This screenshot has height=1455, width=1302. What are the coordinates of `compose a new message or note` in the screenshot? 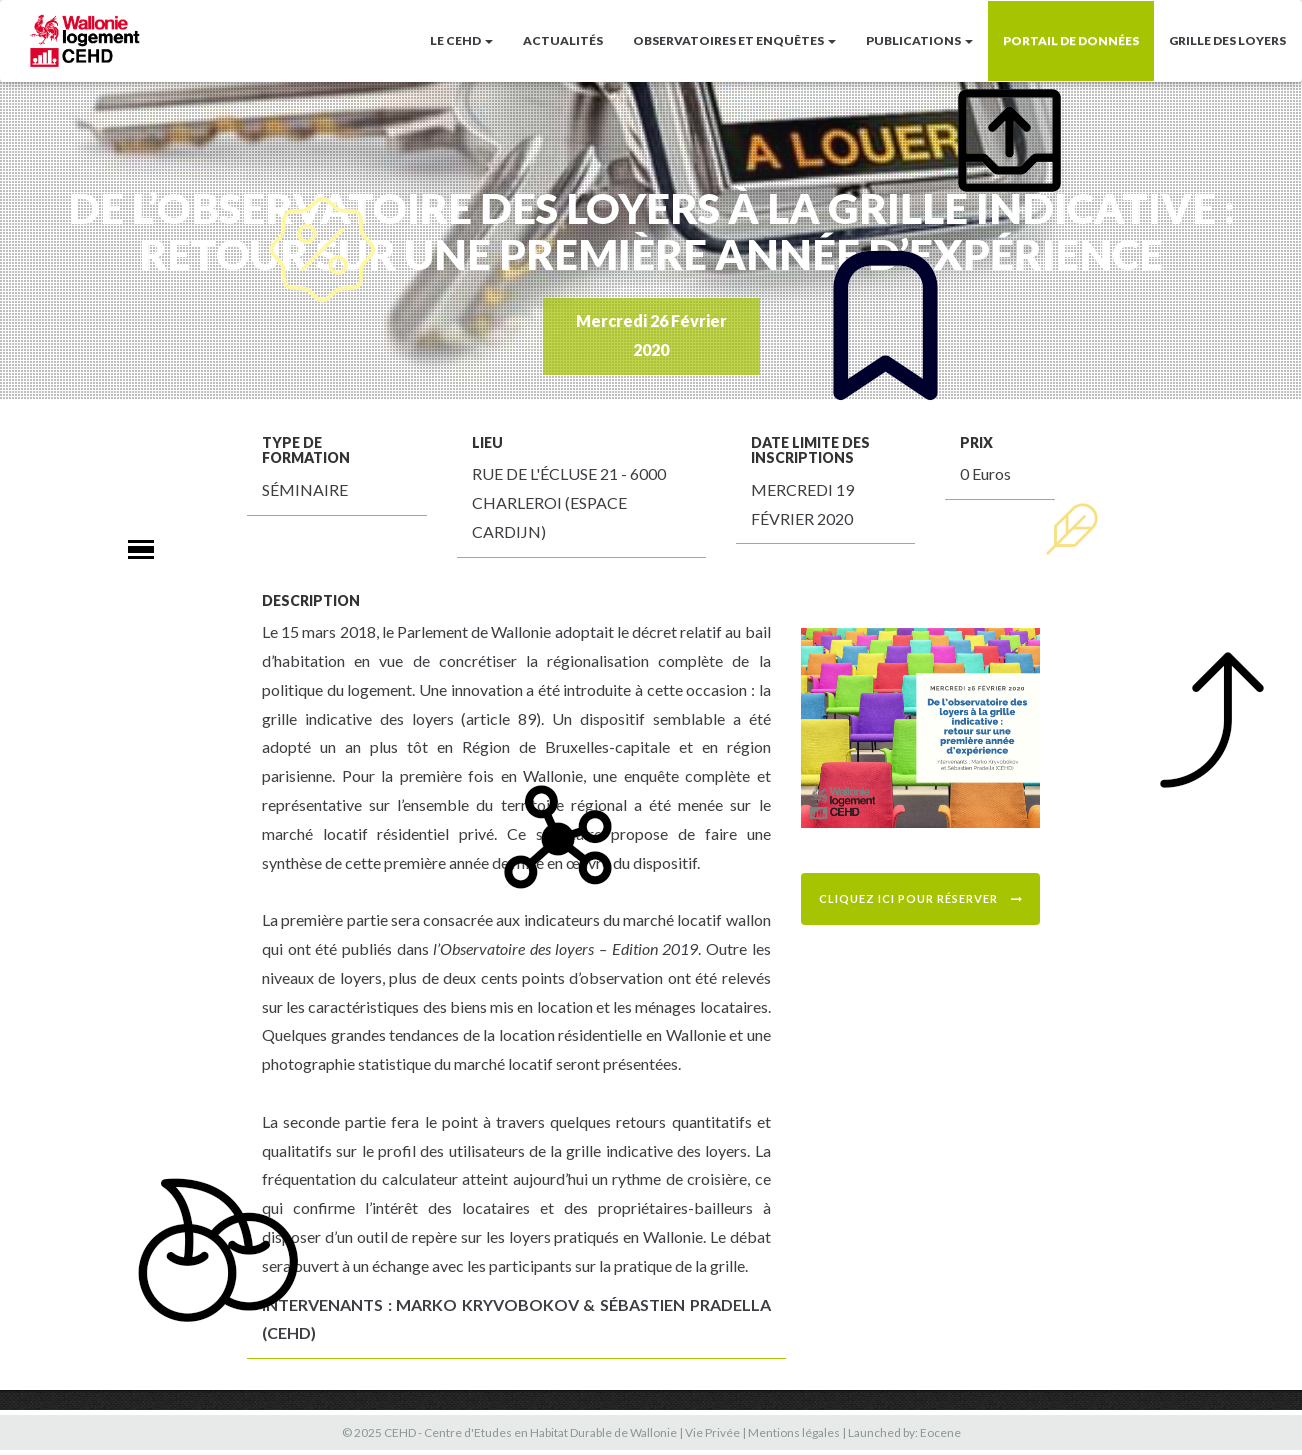 It's located at (1071, 530).